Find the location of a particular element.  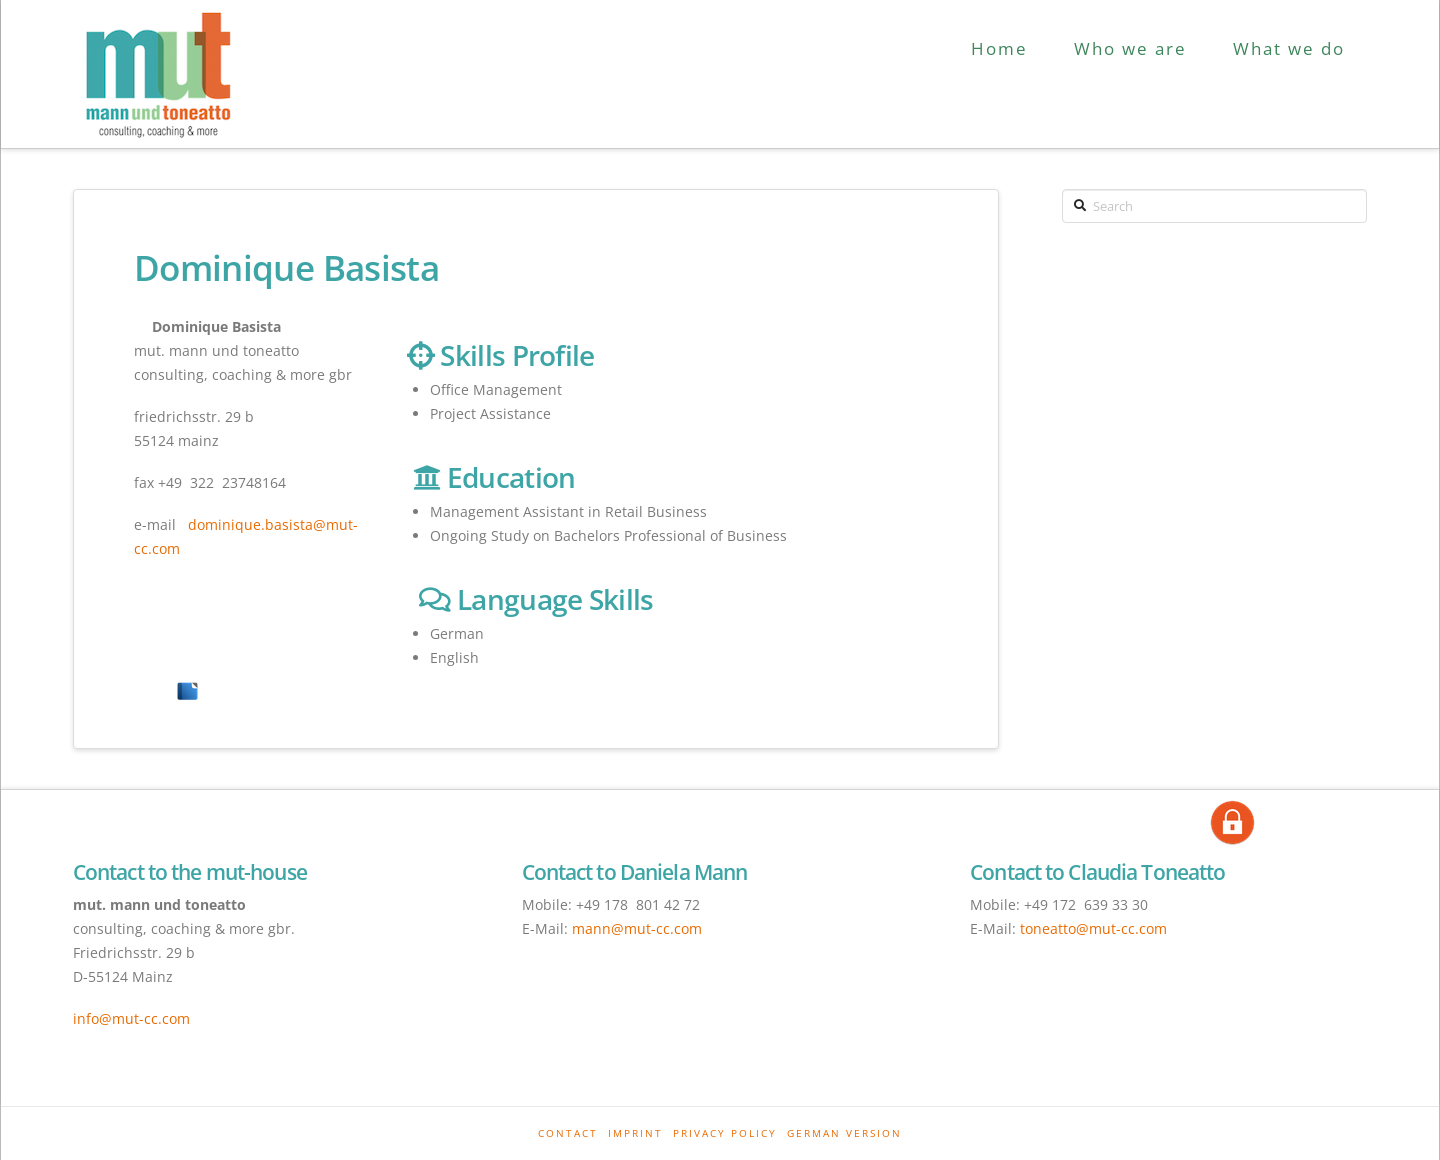

change desktop wallpaper settings is located at coordinates (187, 690).